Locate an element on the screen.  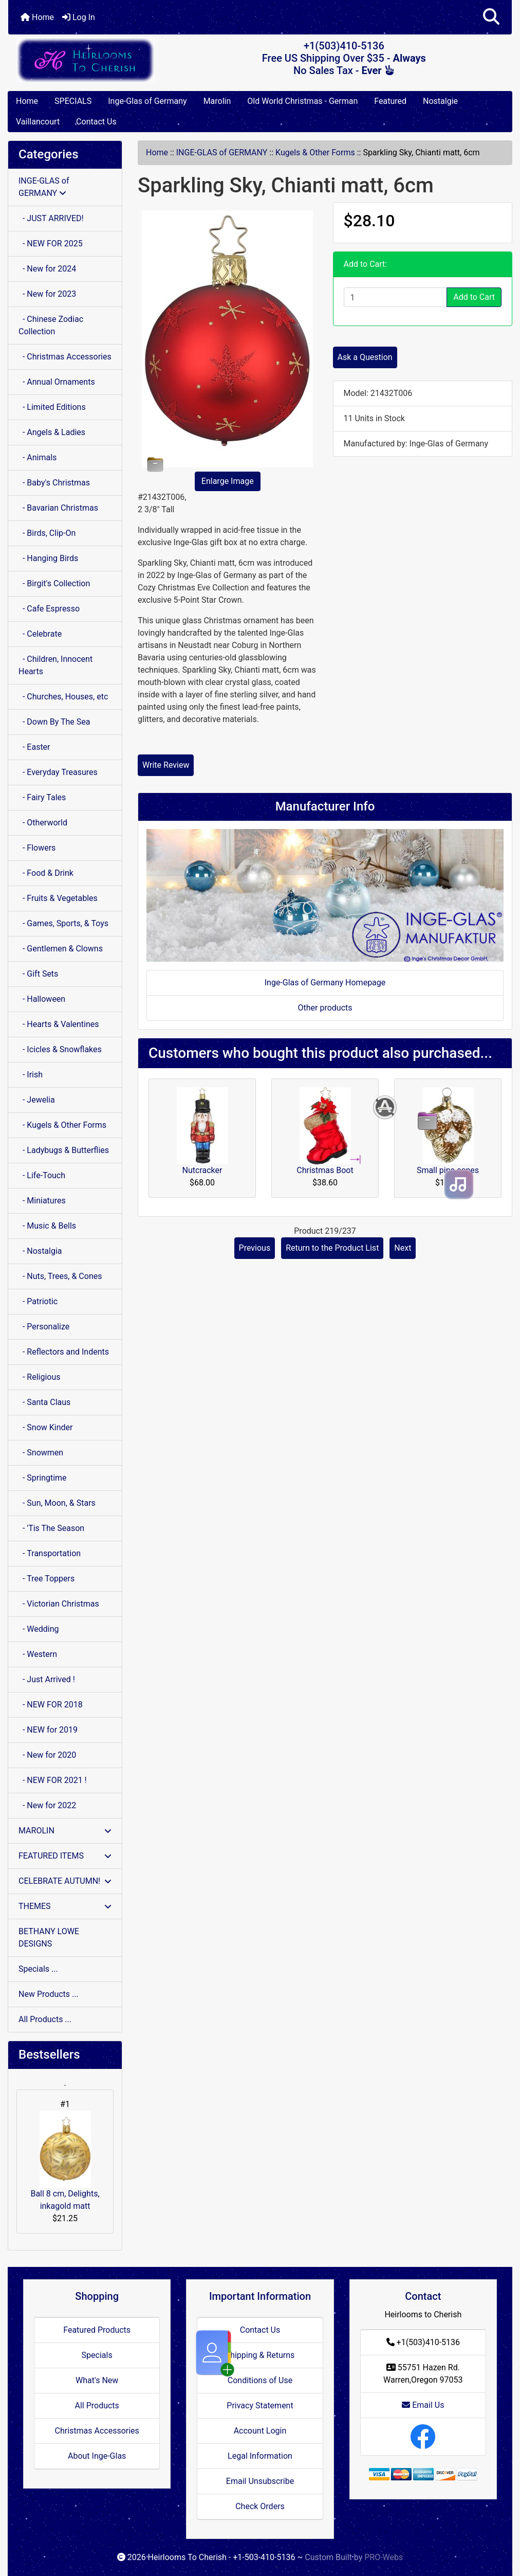
create a new contact in address book is located at coordinates (213, 2352).